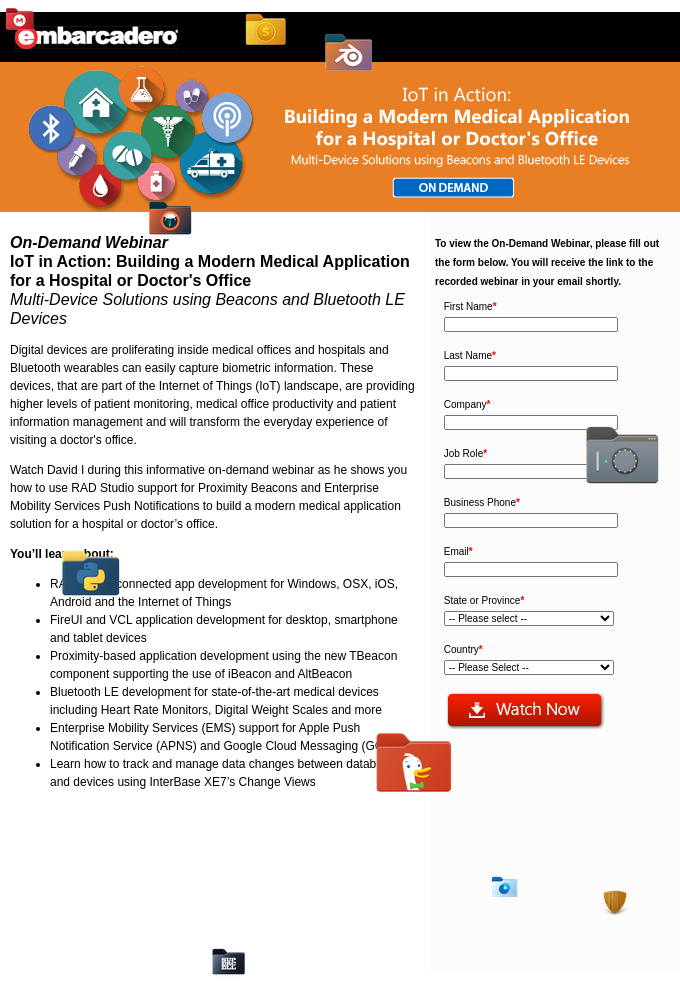 The width and height of the screenshot is (680, 994). Describe the element at coordinates (19, 19) in the screenshot. I see `open mega cloud storage folder` at that location.